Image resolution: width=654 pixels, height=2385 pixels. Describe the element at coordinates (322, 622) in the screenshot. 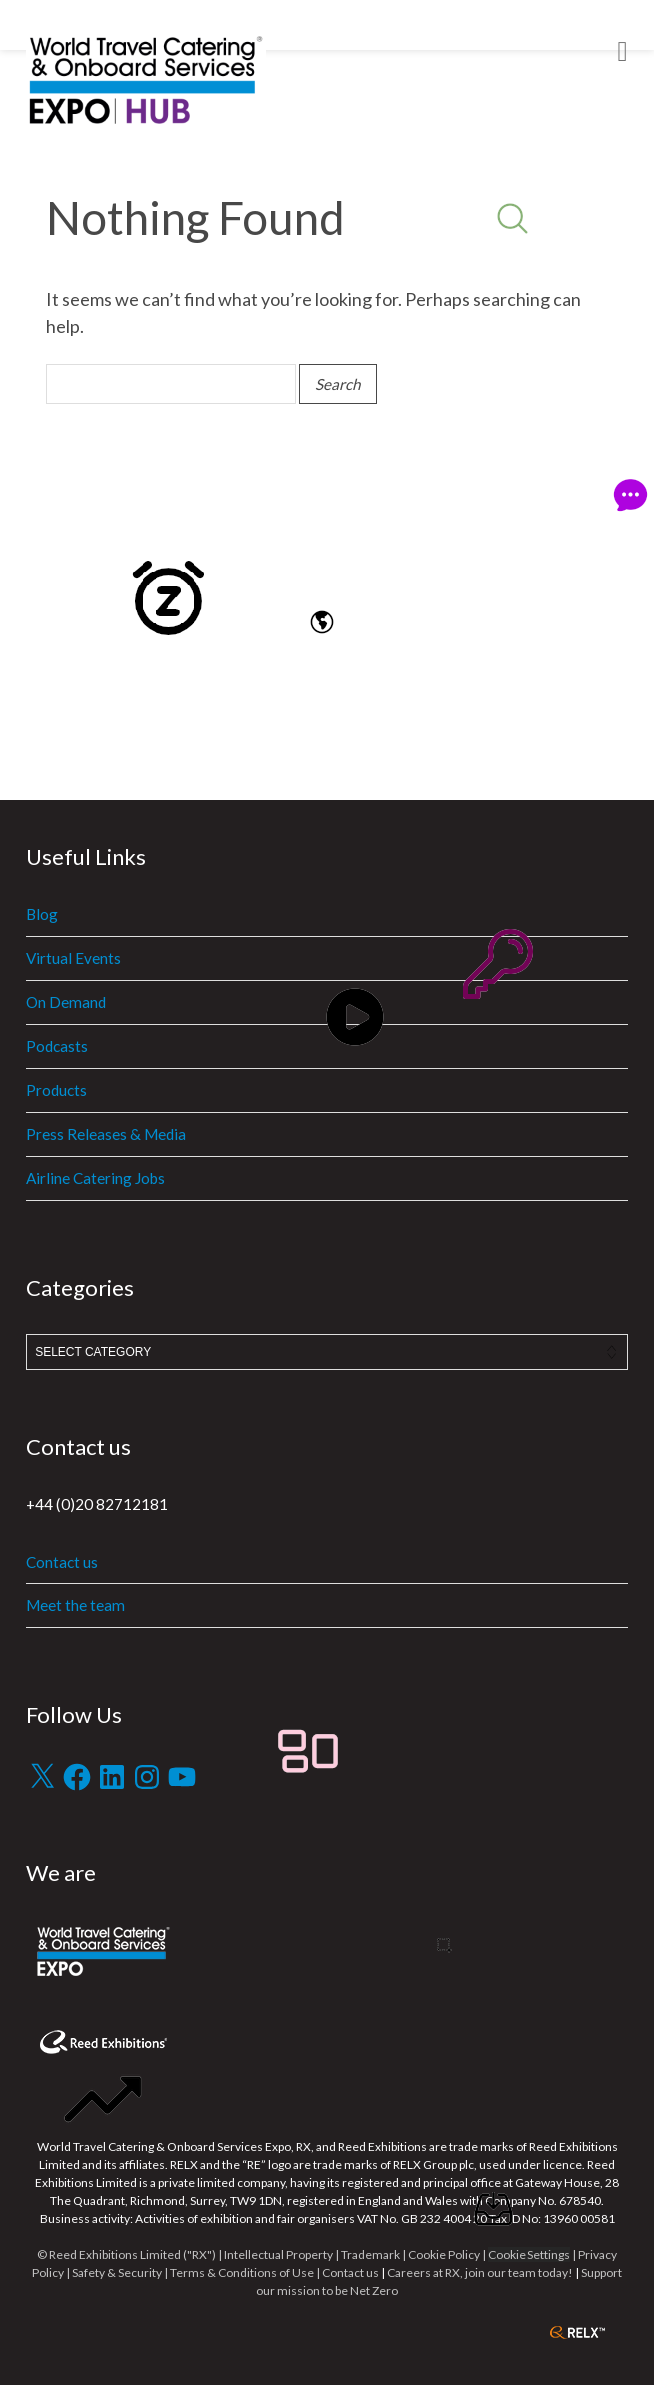

I see `view region or language settings` at that location.